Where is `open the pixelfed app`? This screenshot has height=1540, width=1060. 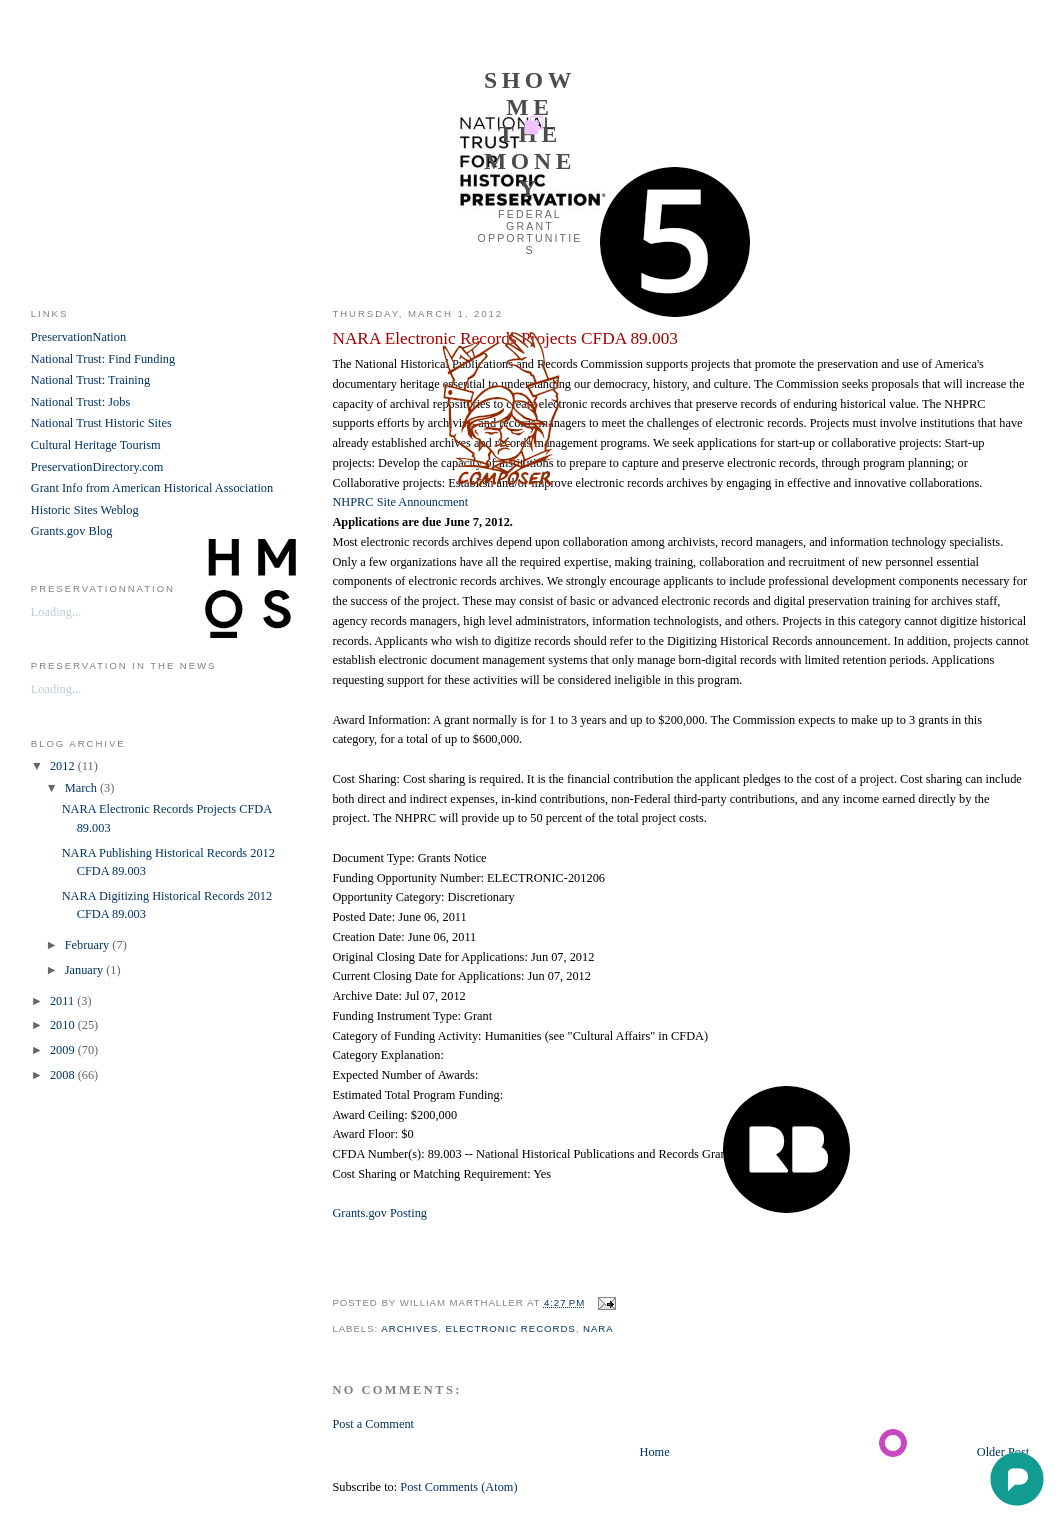 open the pixelfed app is located at coordinates (1017, 1479).